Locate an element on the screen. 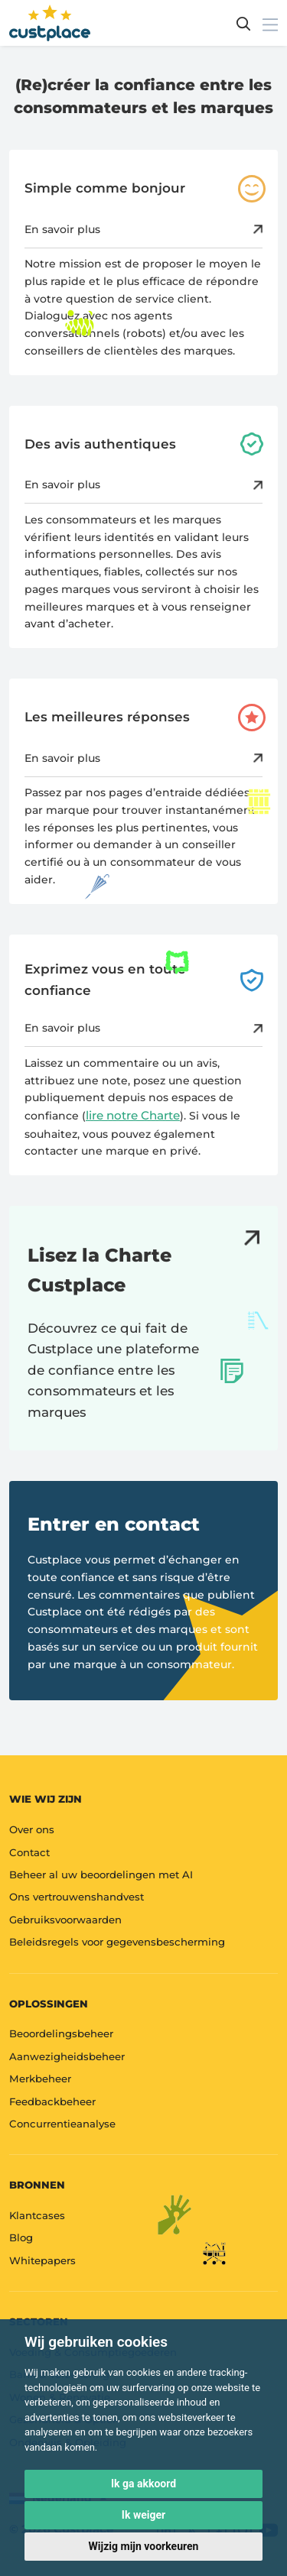 This screenshot has height=2576, width=287. indicates a stigmata or sacred wound status effect is located at coordinates (178, 2215).